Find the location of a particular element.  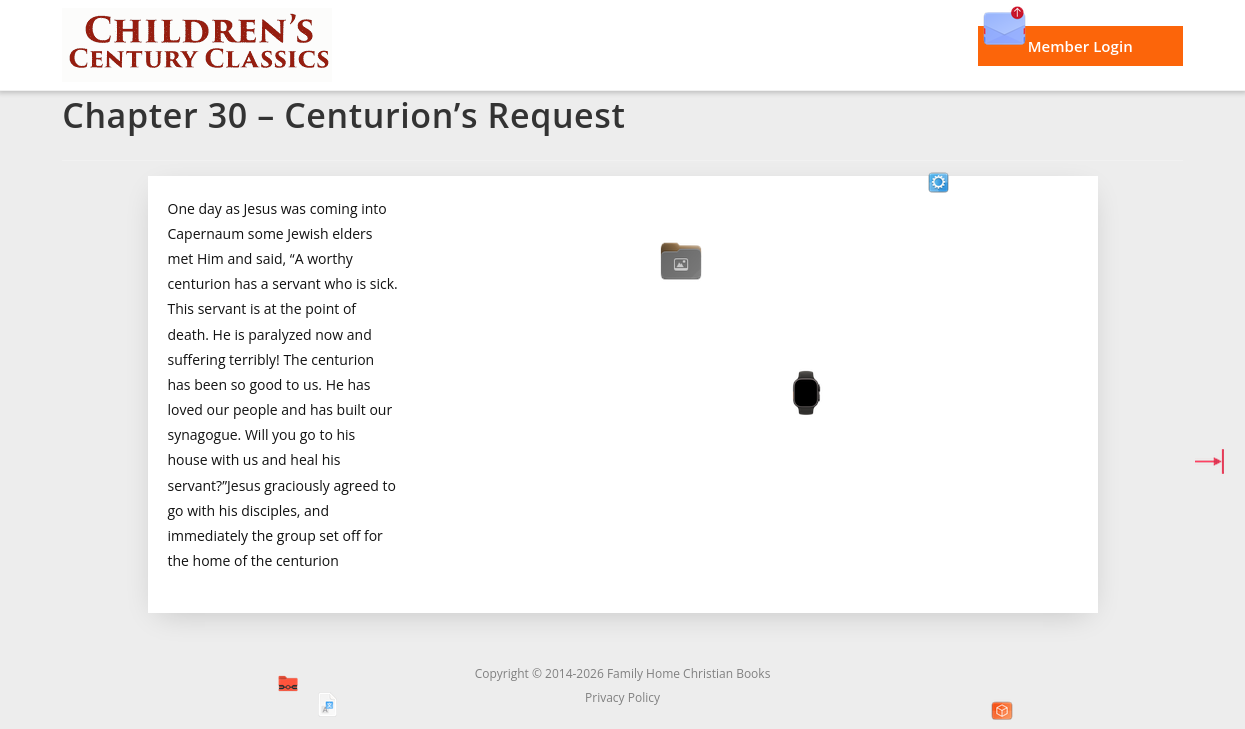

skip to the last item in a list or queue is located at coordinates (1209, 461).